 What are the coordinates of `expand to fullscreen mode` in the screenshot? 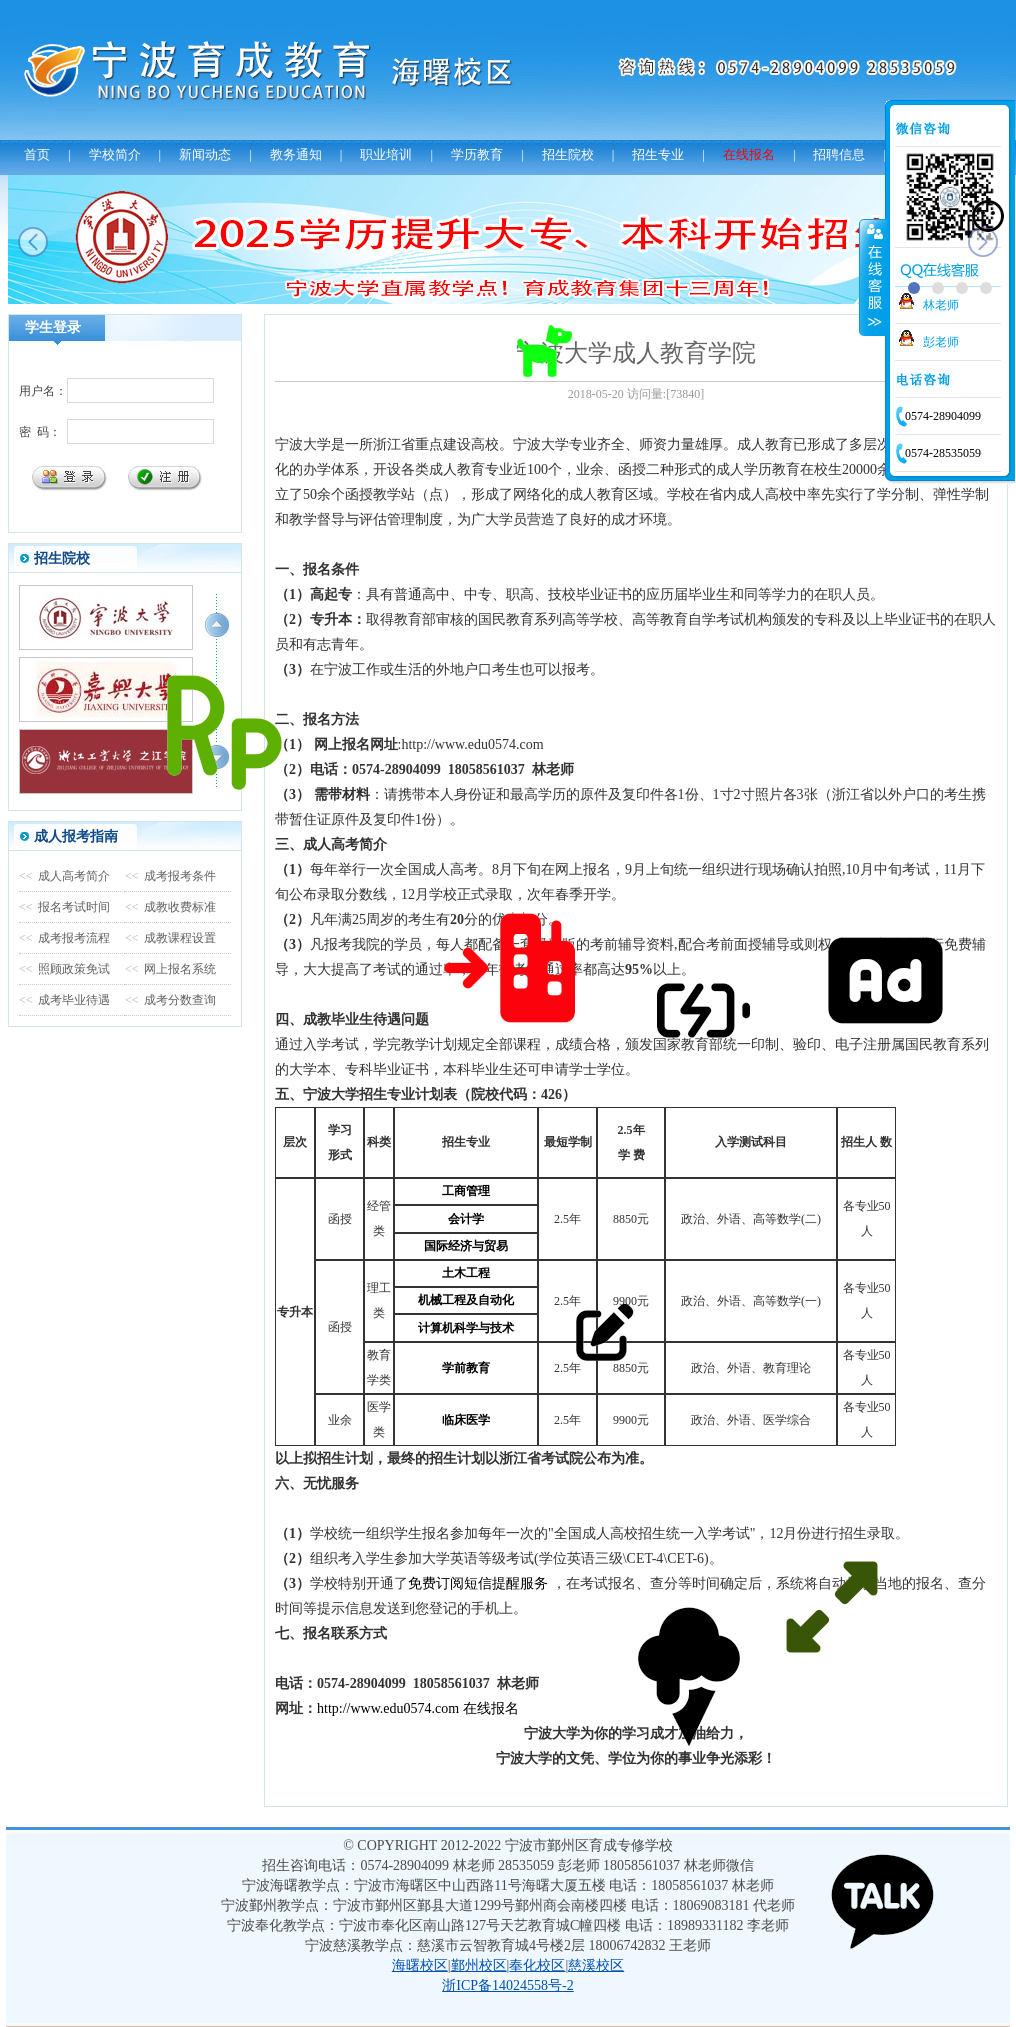 It's located at (832, 1607).